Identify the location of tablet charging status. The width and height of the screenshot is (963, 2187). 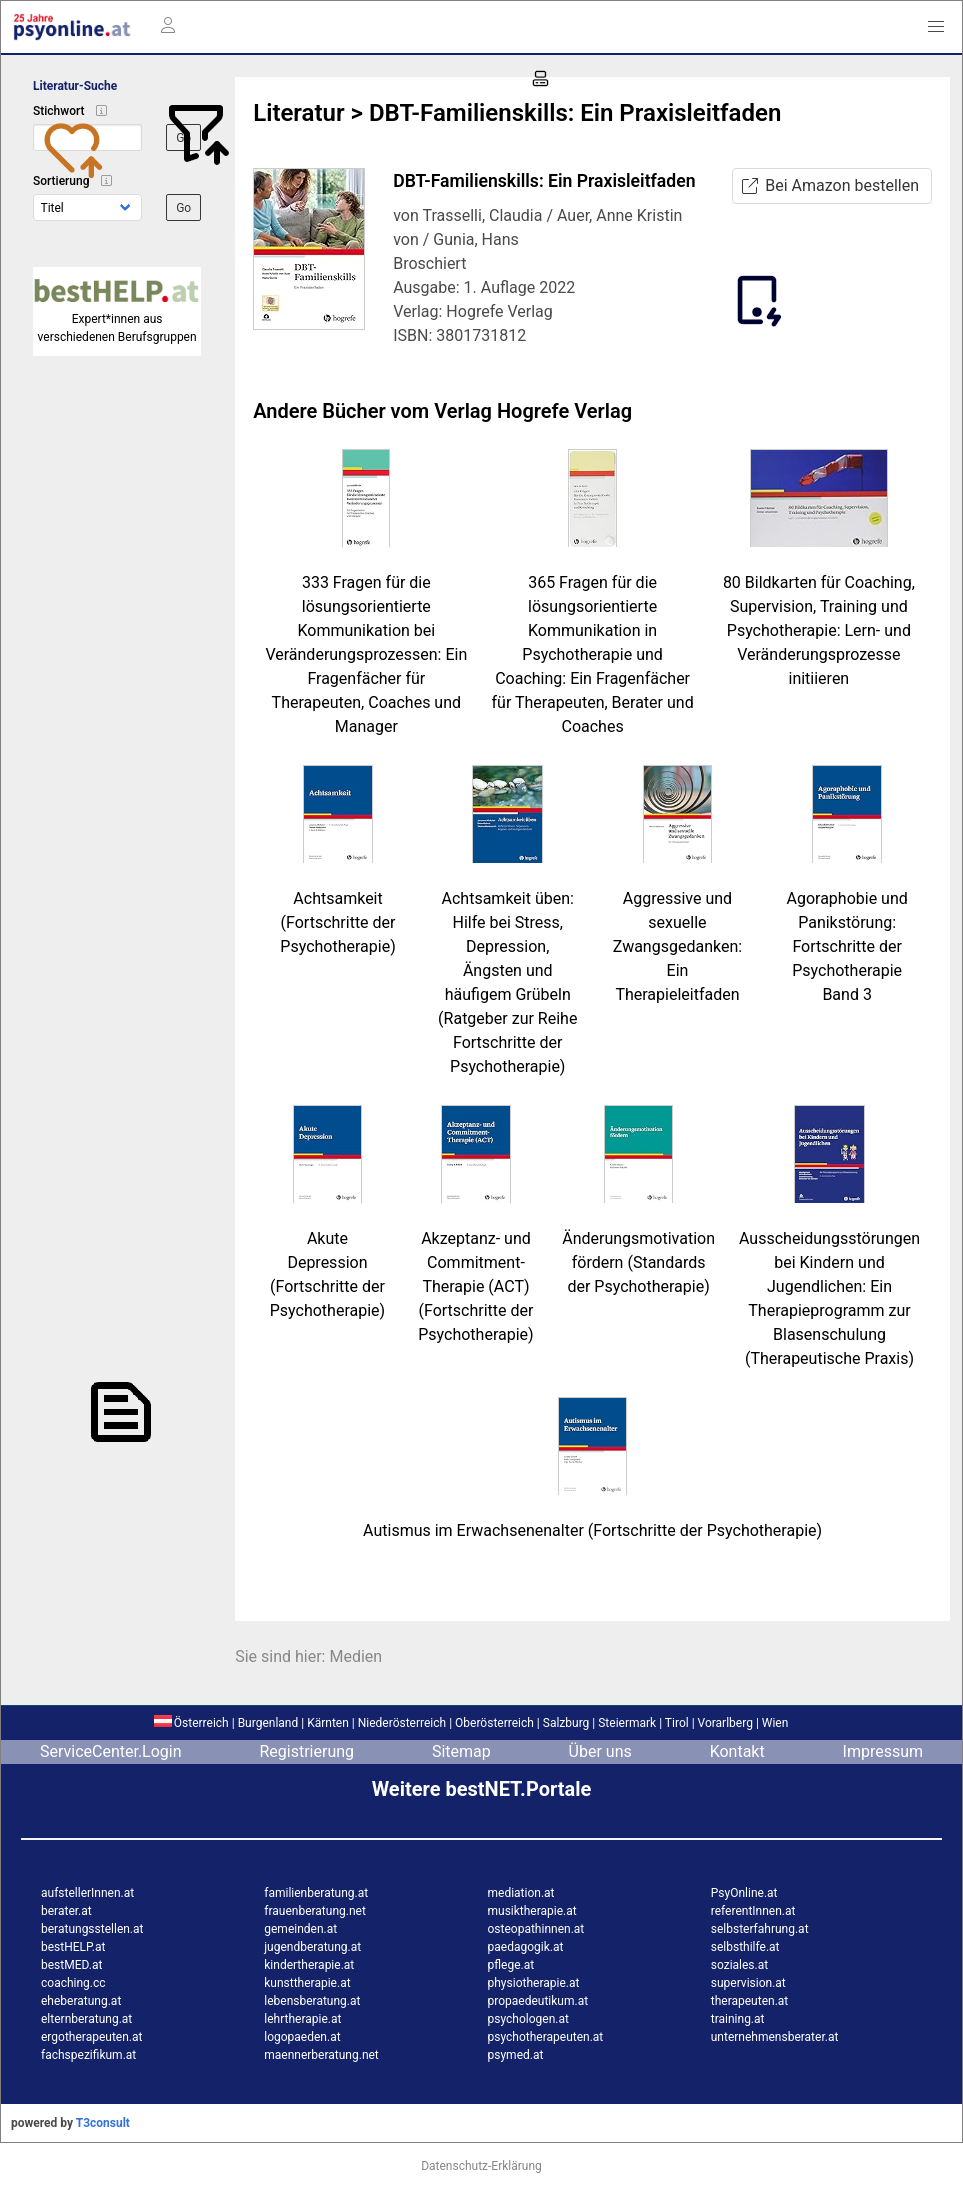
(757, 300).